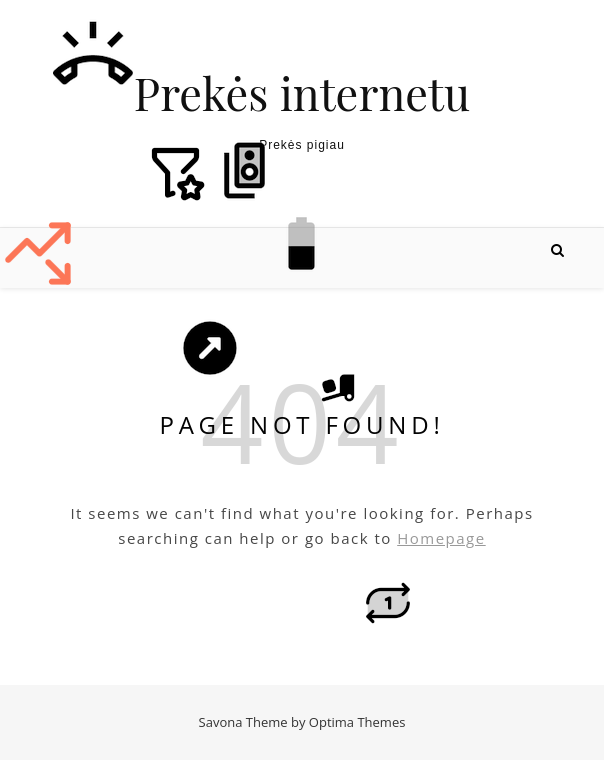 This screenshot has width=604, height=760. What do you see at coordinates (301, 243) in the screenshot?
I see `indicates battery is at 50% charge` at bounding box center [301, 243].